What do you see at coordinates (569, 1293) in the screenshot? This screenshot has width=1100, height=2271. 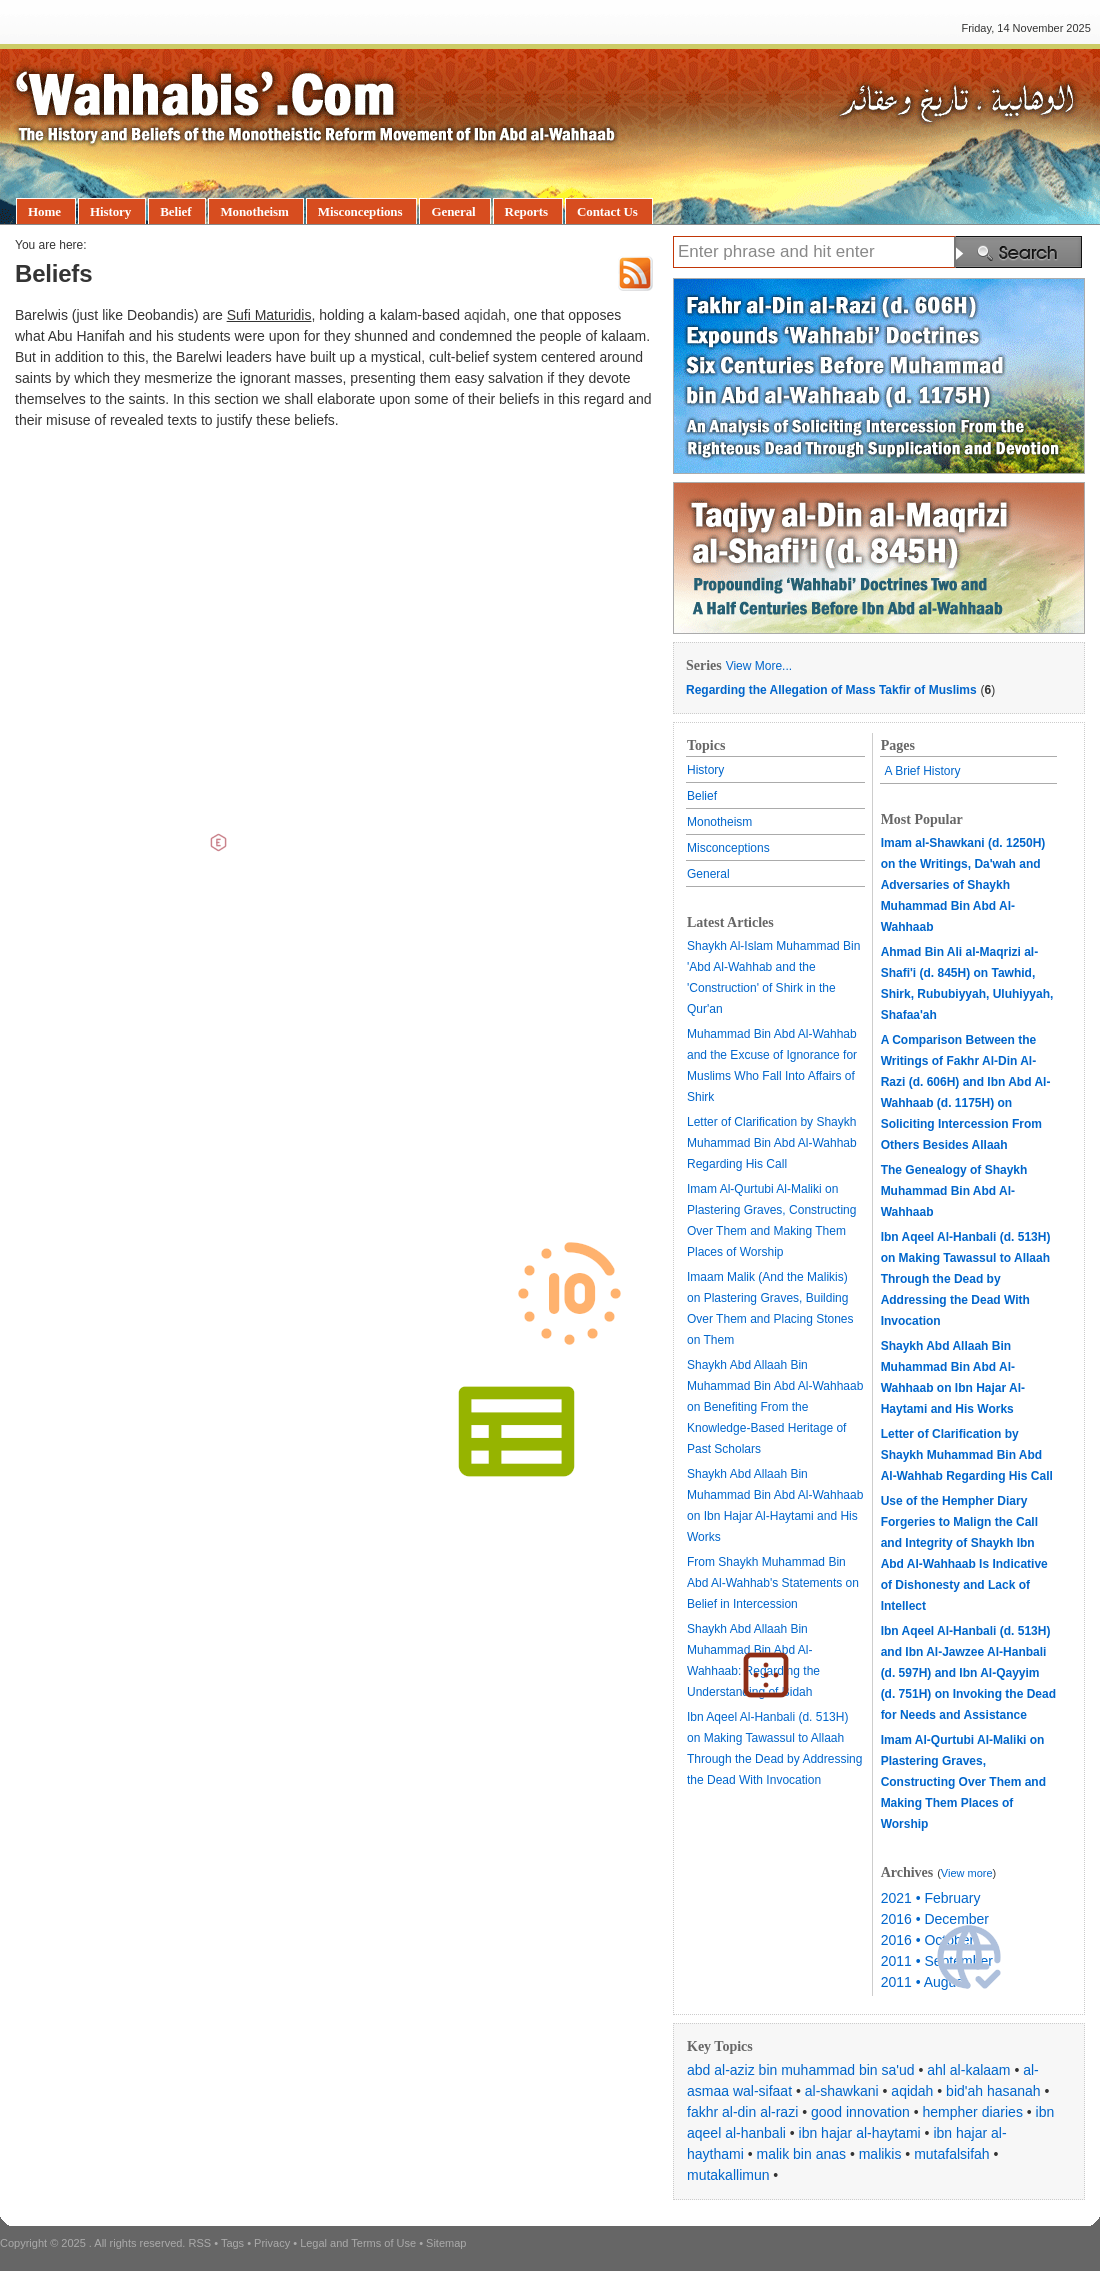 I see `set a 10-second timer or countdown` at bounding box center [569, 1293].